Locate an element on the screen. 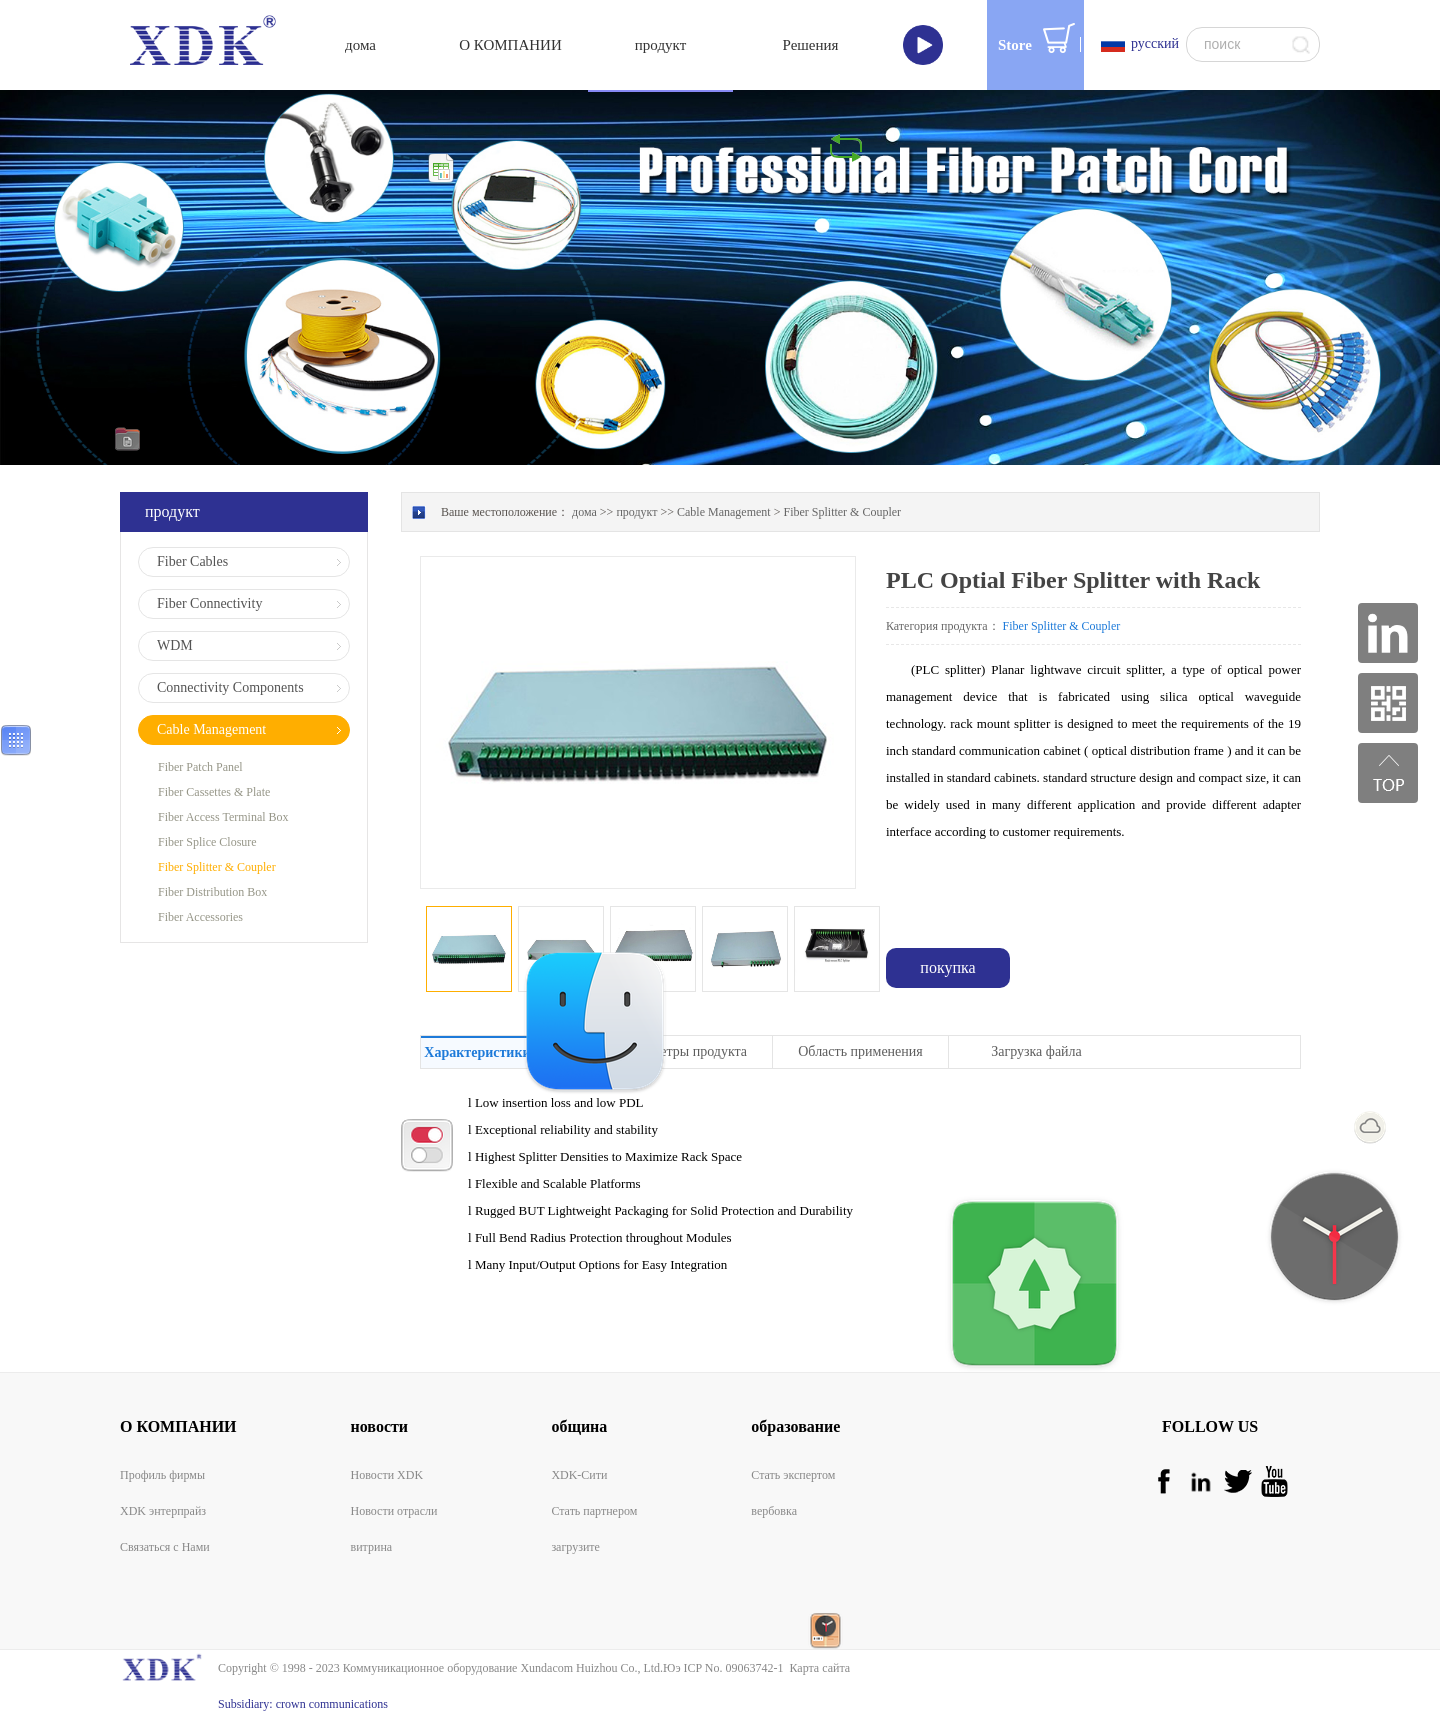  open a spreadsheet file is located at coordinates (441, 168).